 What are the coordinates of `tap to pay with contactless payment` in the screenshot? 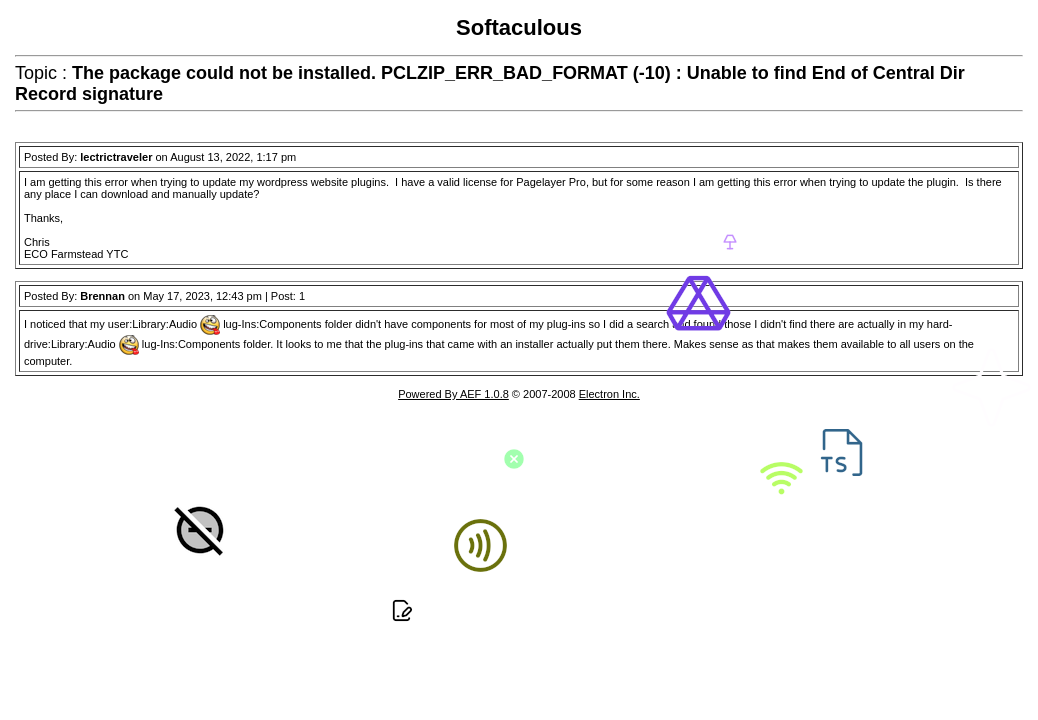 It's located at (480, 545).